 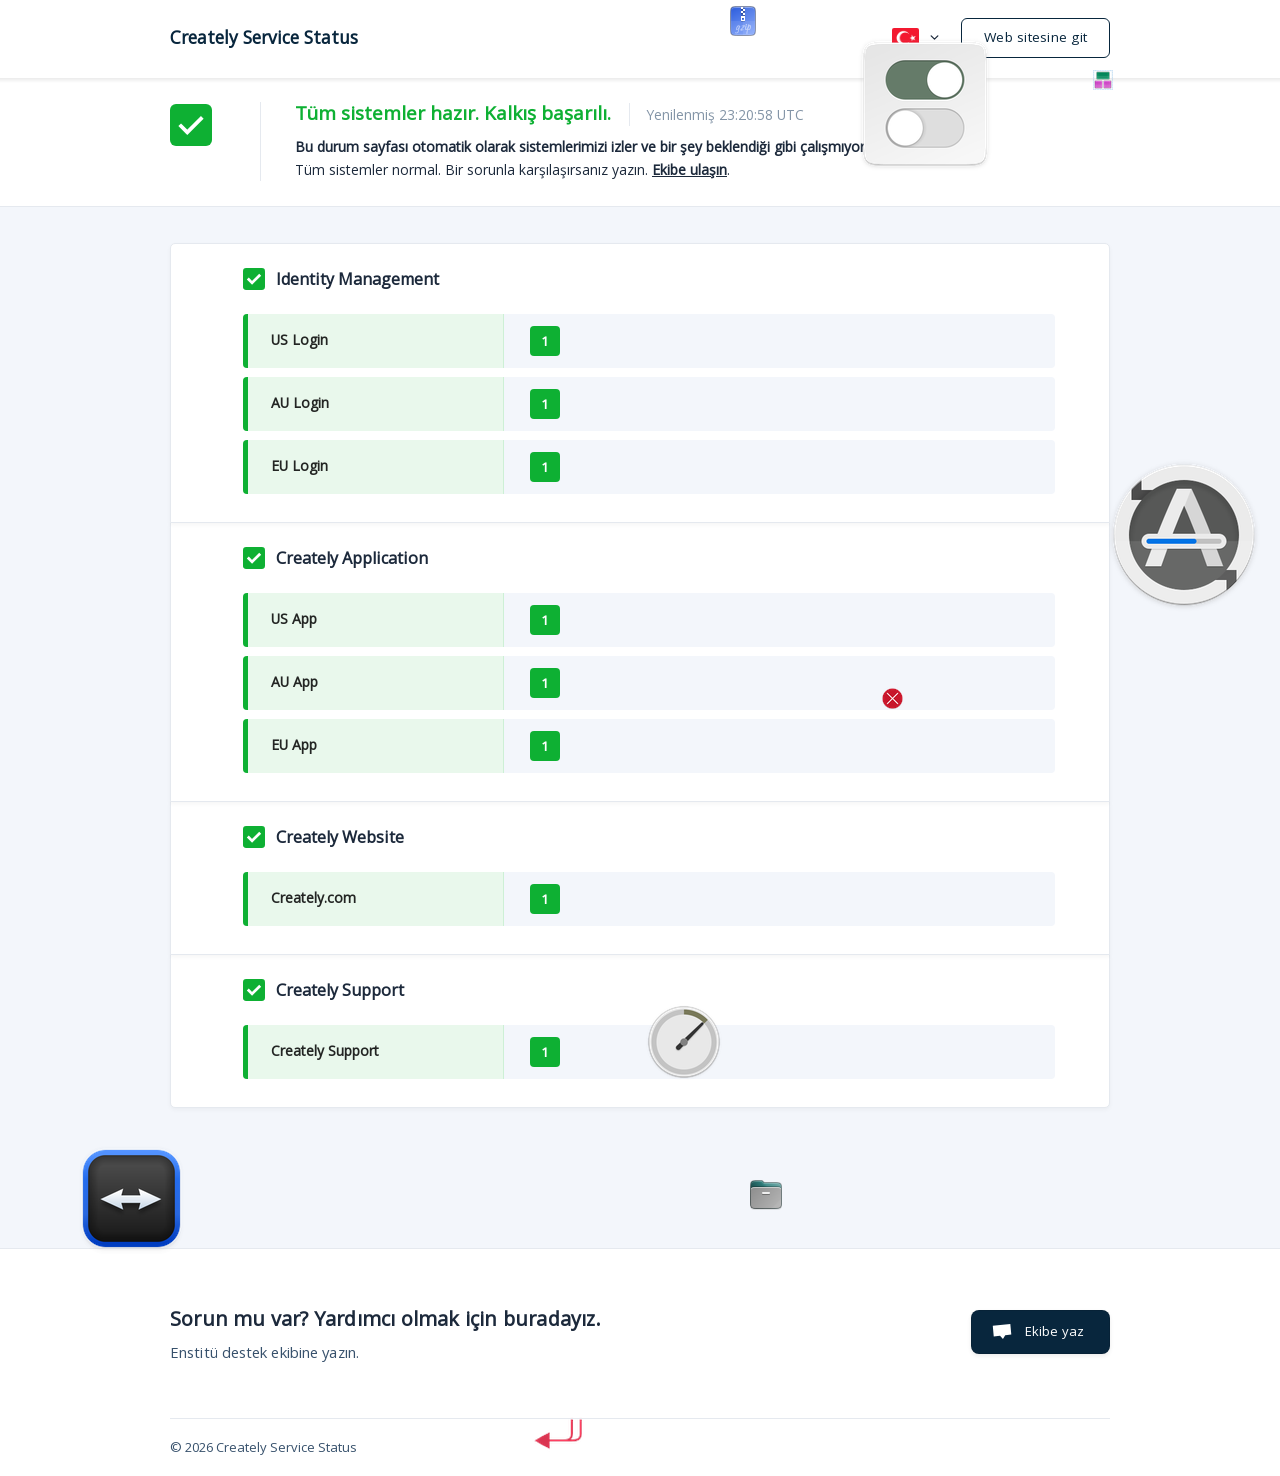 I want to click on indicates a file cannot be synced to Dropbox, so click(x=892, y=698).